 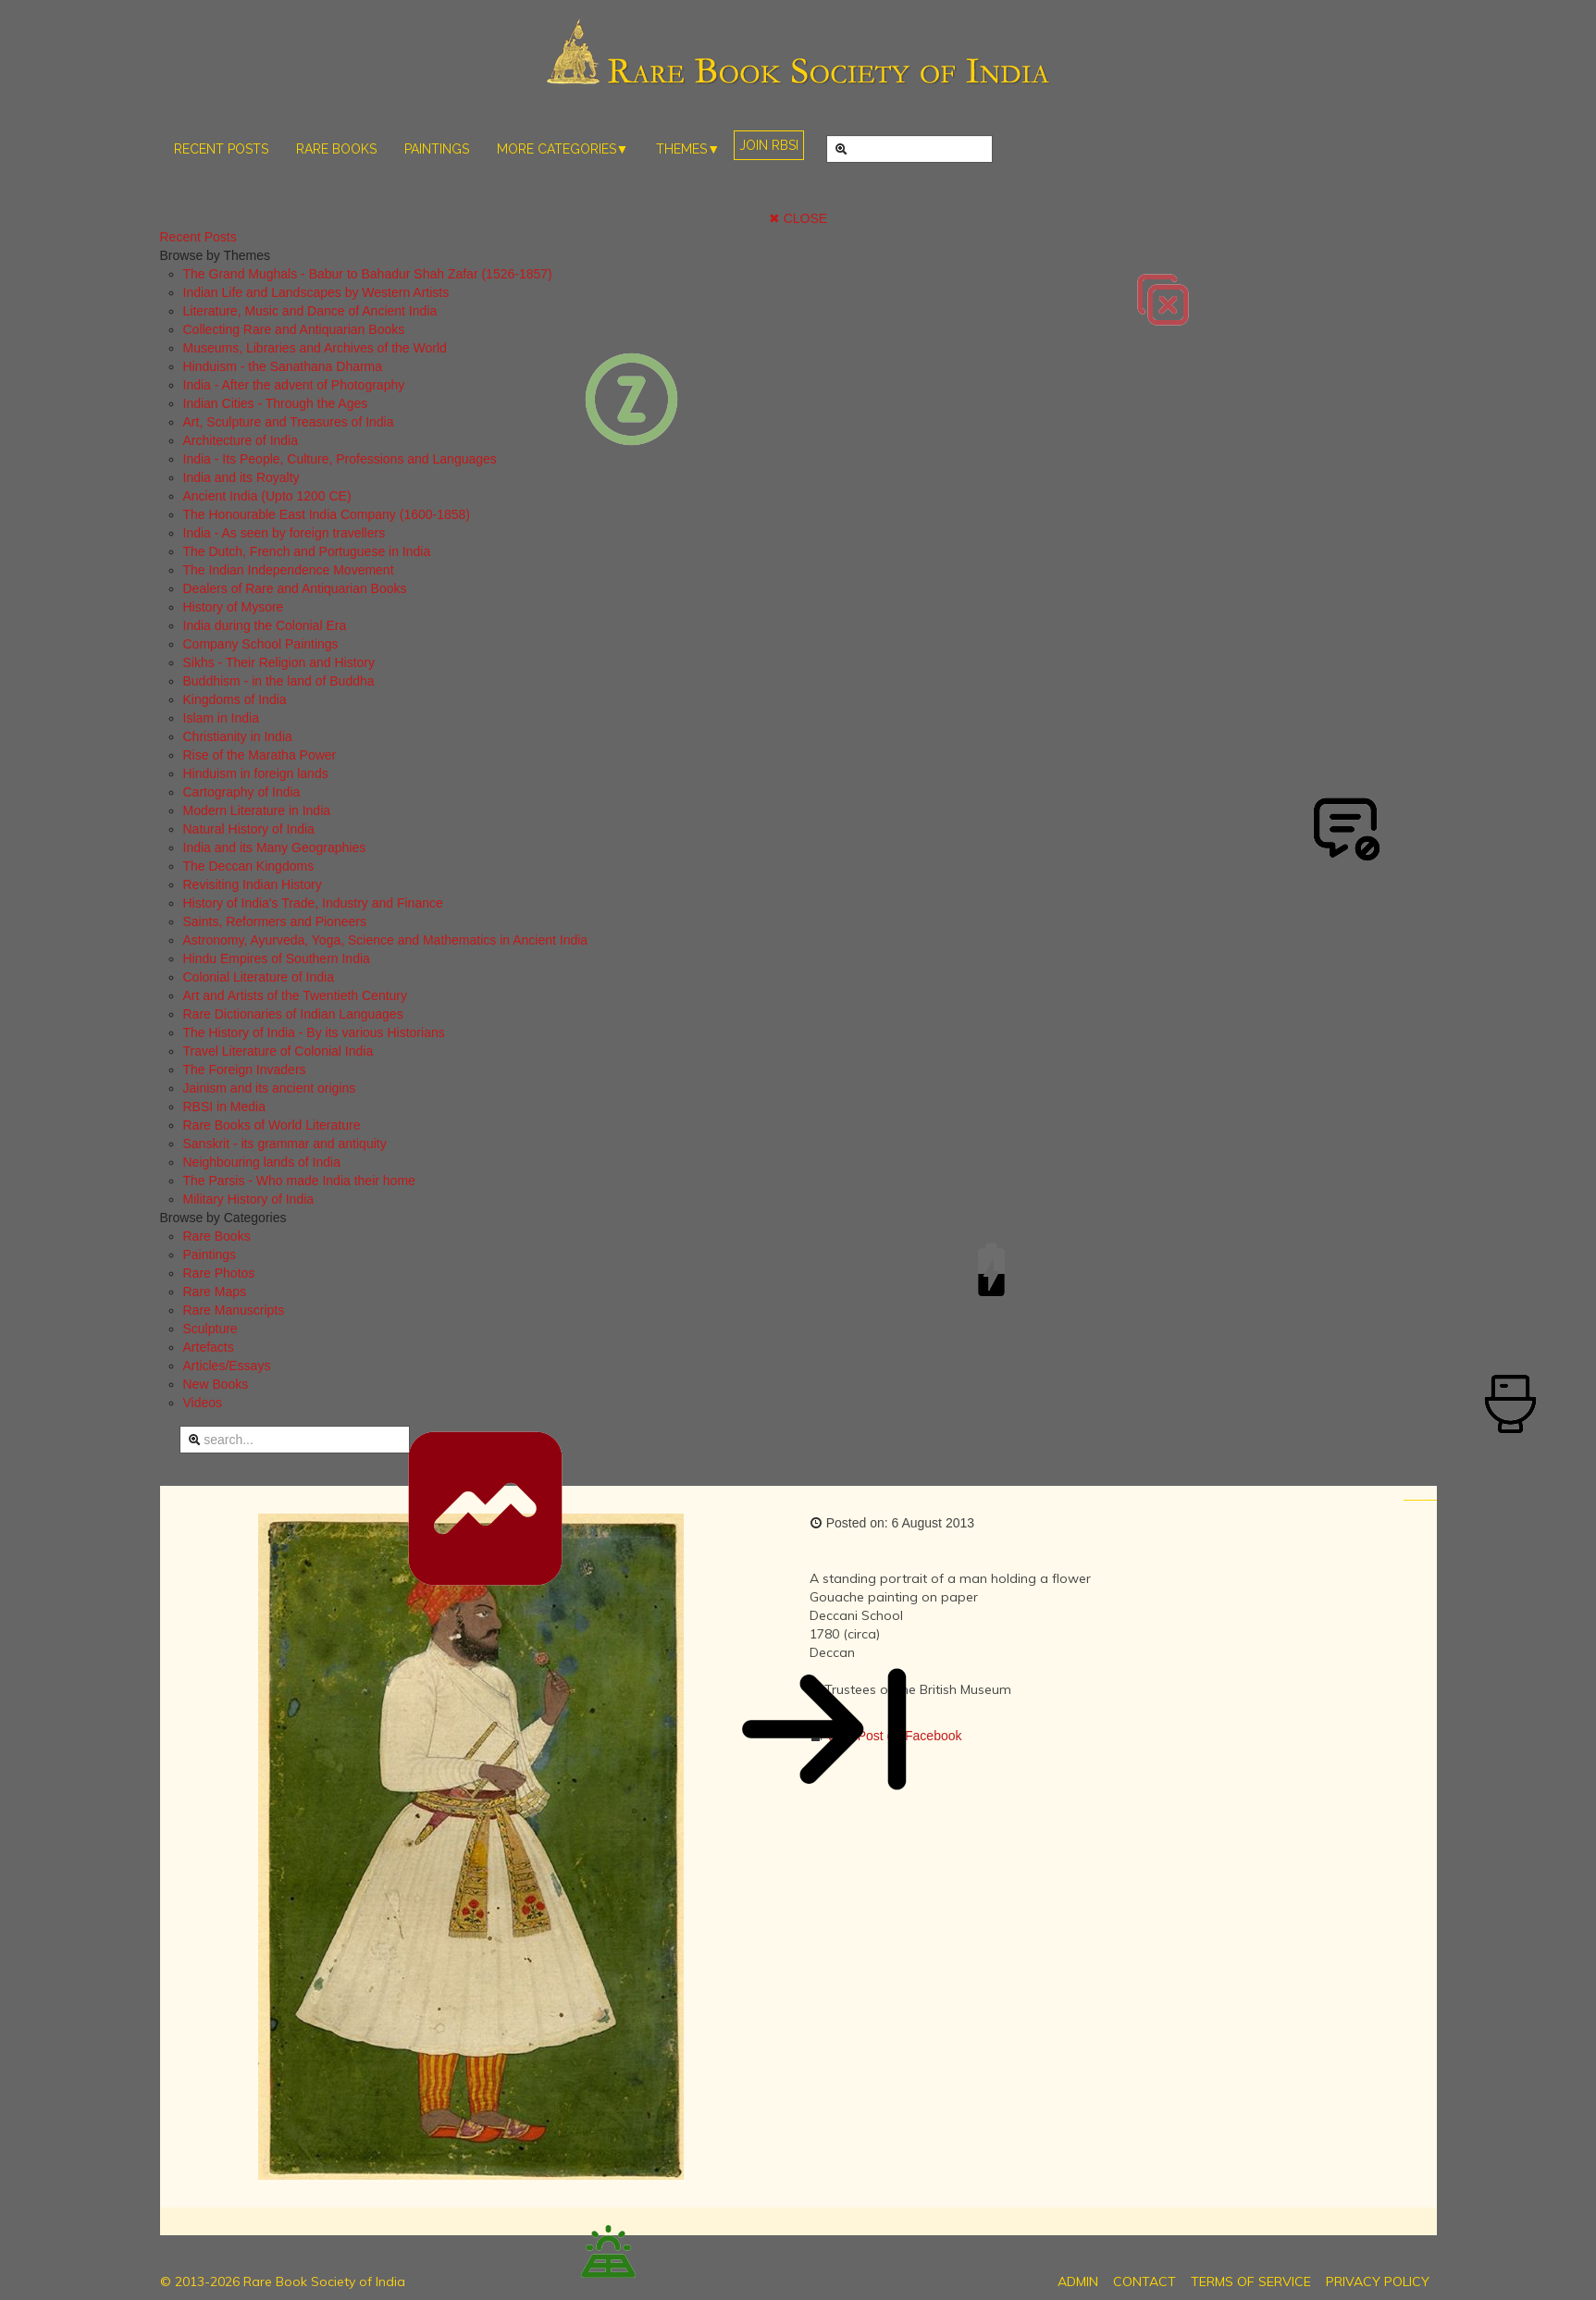 What do you see at coordinates (485, 1508) in the screenshot?
I see `view analytics or statistics` at bounding box center [485, 1508].